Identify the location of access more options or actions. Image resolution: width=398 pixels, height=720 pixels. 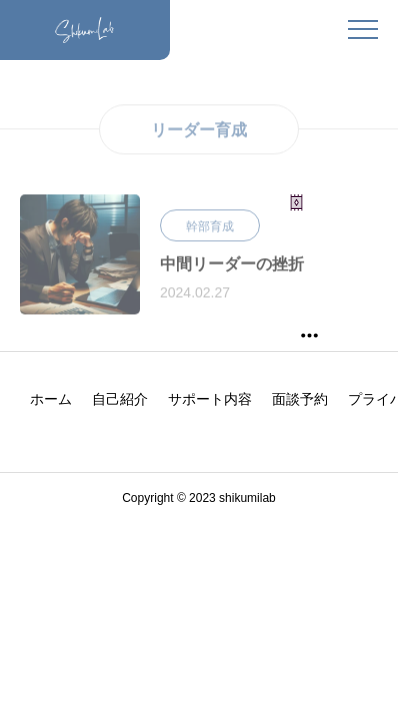
(309, 335).